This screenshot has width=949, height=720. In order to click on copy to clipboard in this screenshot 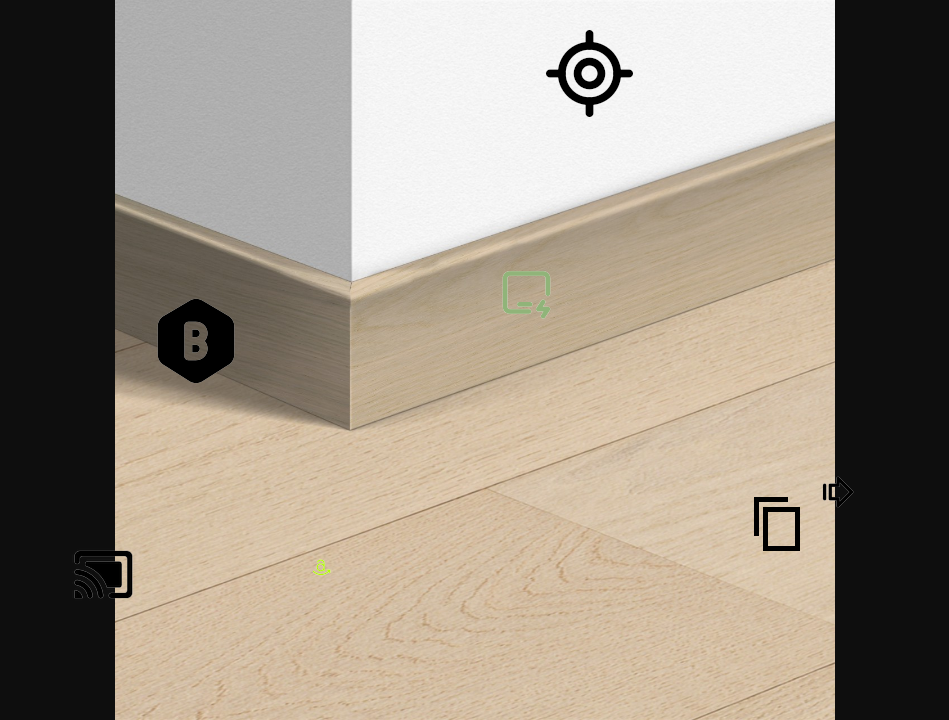, I will do `click(778, 524)`.